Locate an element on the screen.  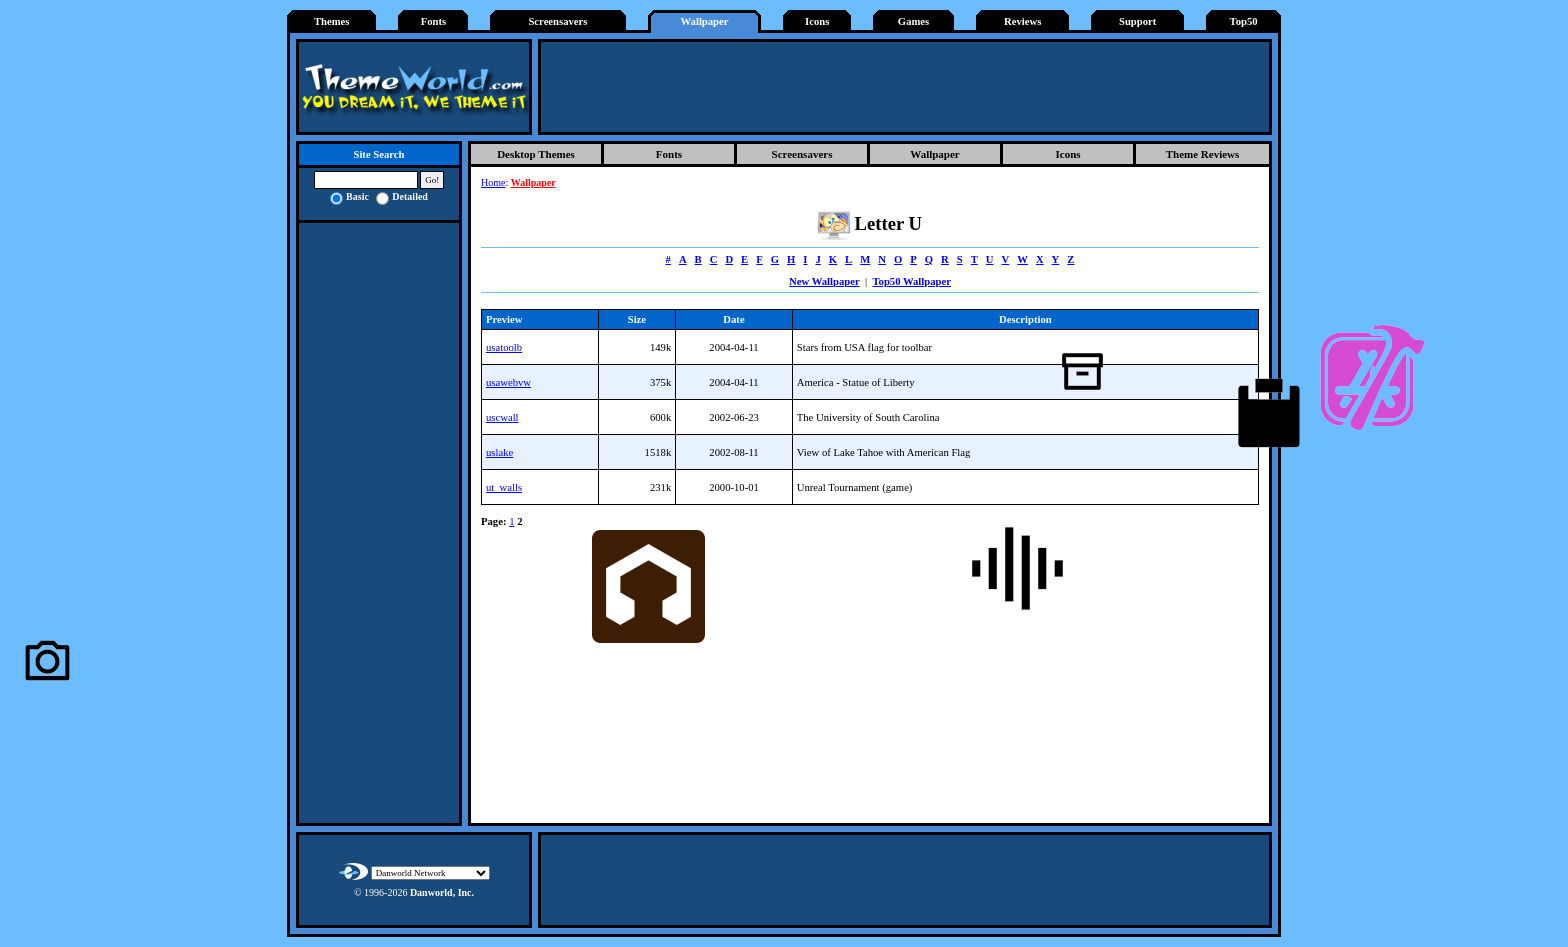
open LMMS digital audio workstation is located at coordinates (648, 586).